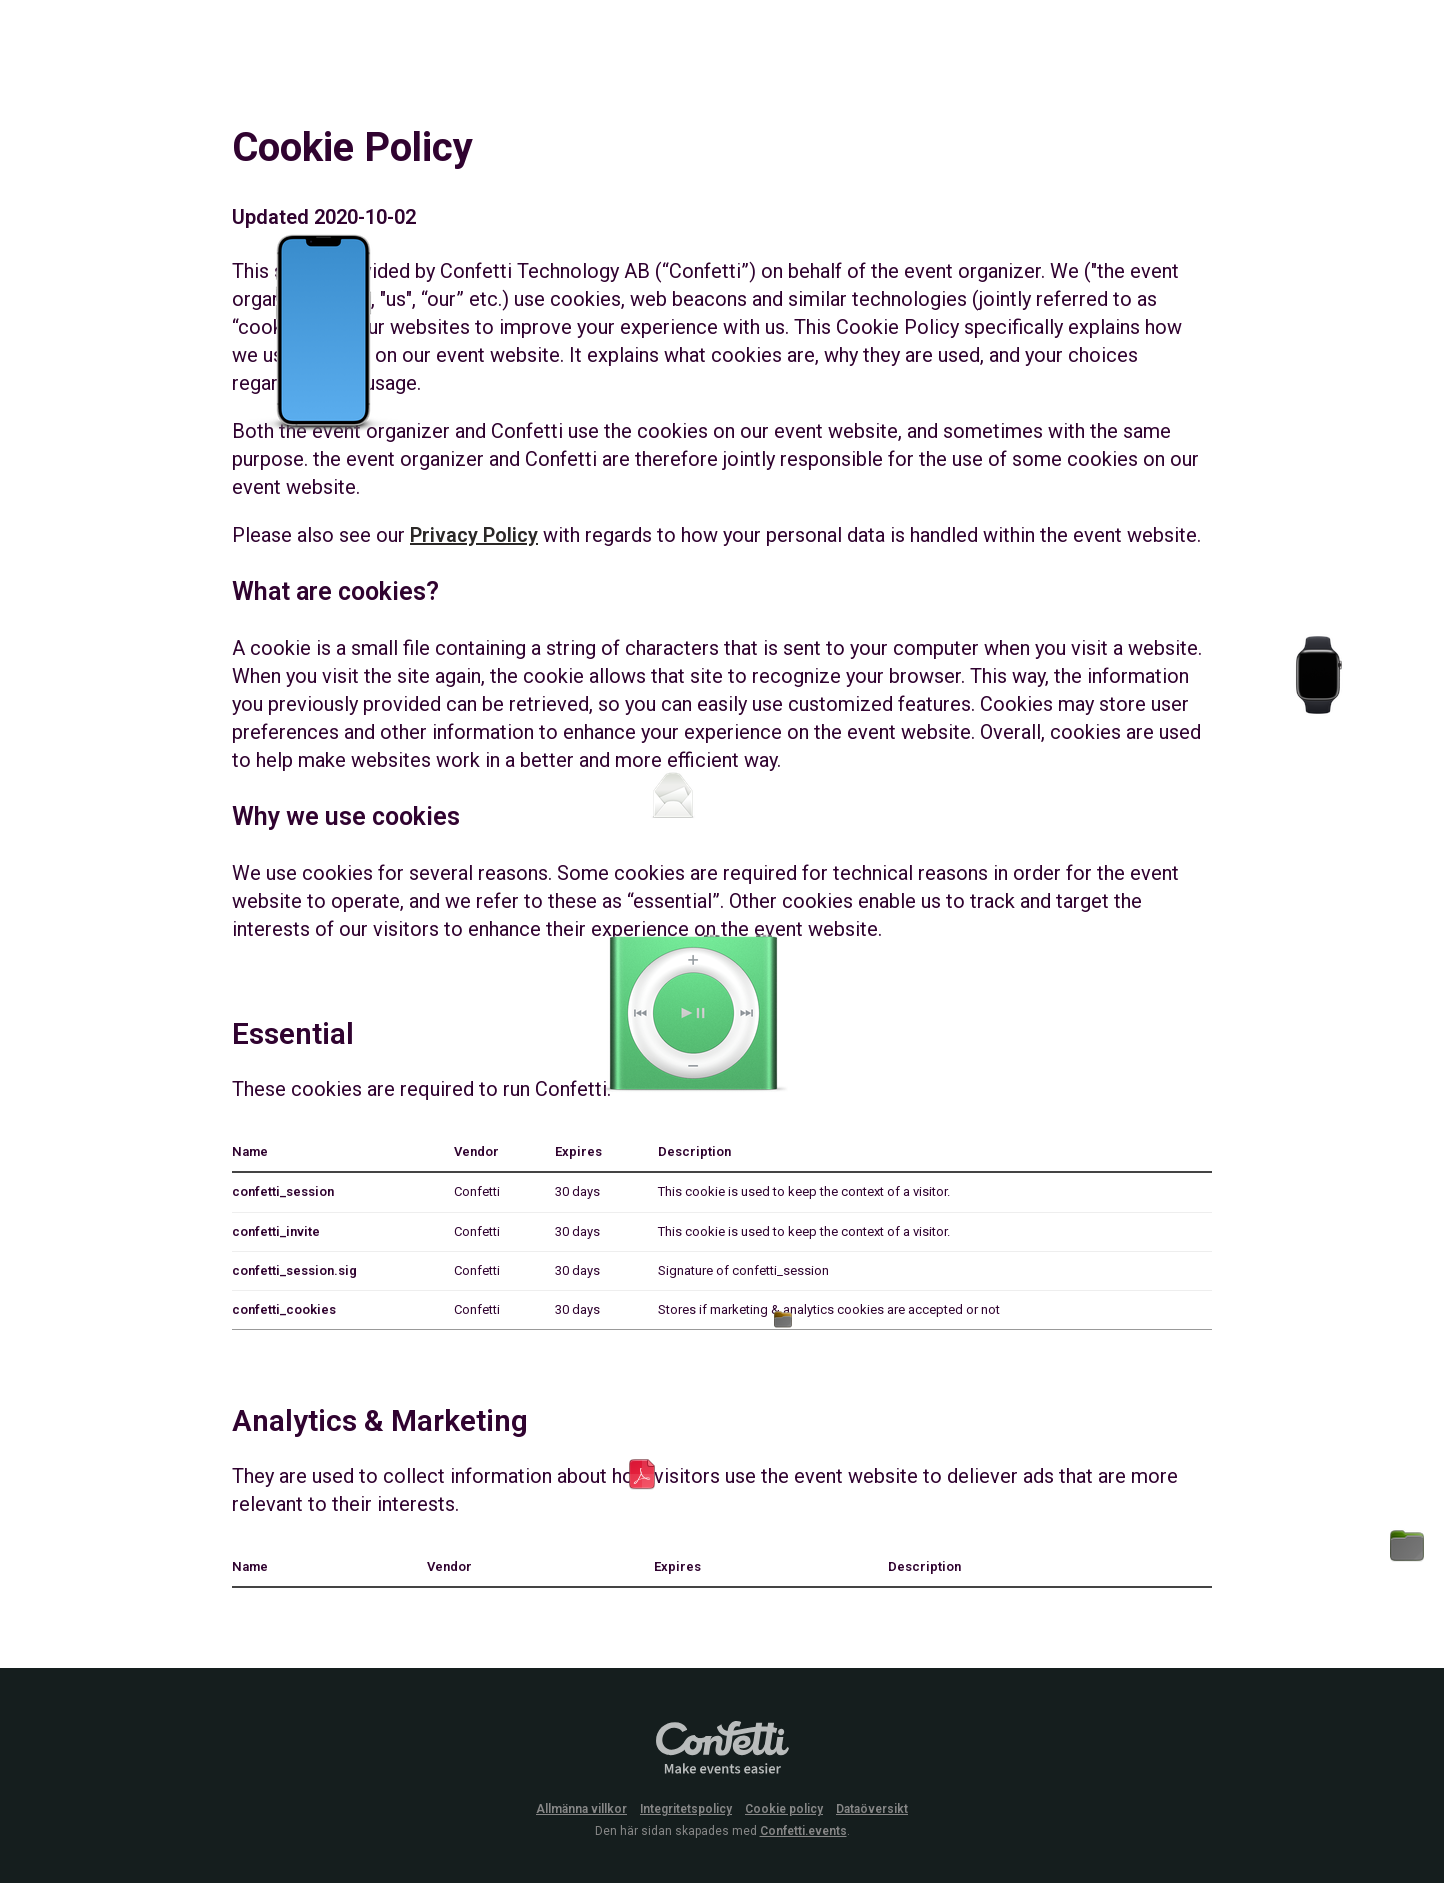 This screenshot has width=1444, height=1883. I want to click on drop files here to move them into this folder, so click(783, 1319).